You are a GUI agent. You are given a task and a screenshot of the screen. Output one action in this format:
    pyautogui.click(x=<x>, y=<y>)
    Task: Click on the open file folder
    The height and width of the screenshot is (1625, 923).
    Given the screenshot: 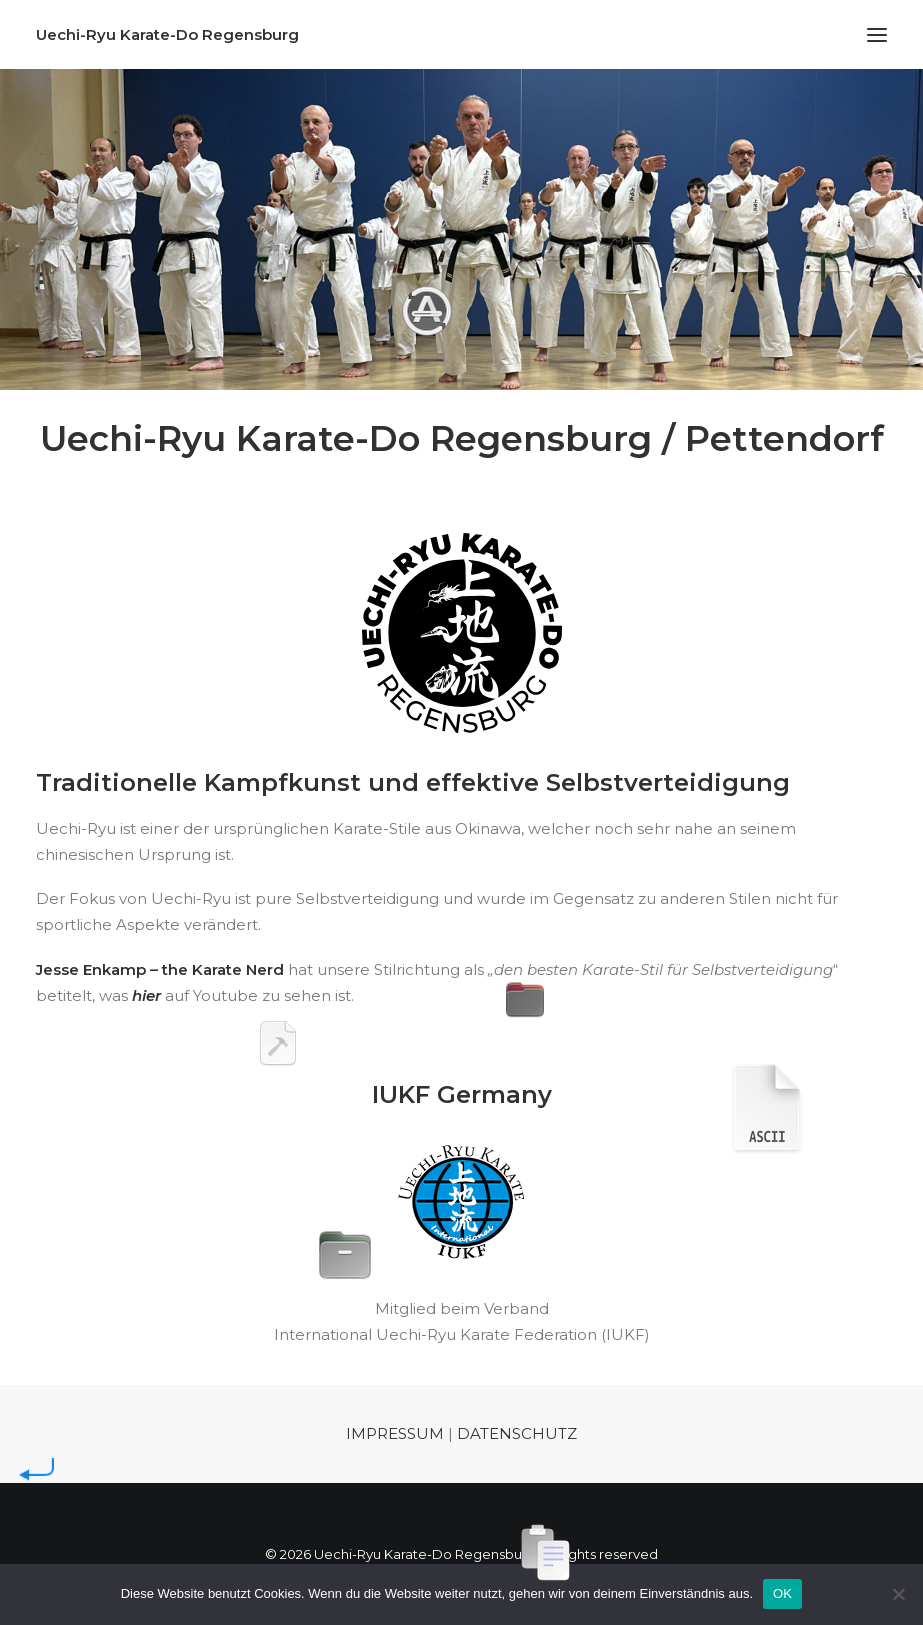 What is the action you would take?
    pyautogui.click(x=525, y=999)
    